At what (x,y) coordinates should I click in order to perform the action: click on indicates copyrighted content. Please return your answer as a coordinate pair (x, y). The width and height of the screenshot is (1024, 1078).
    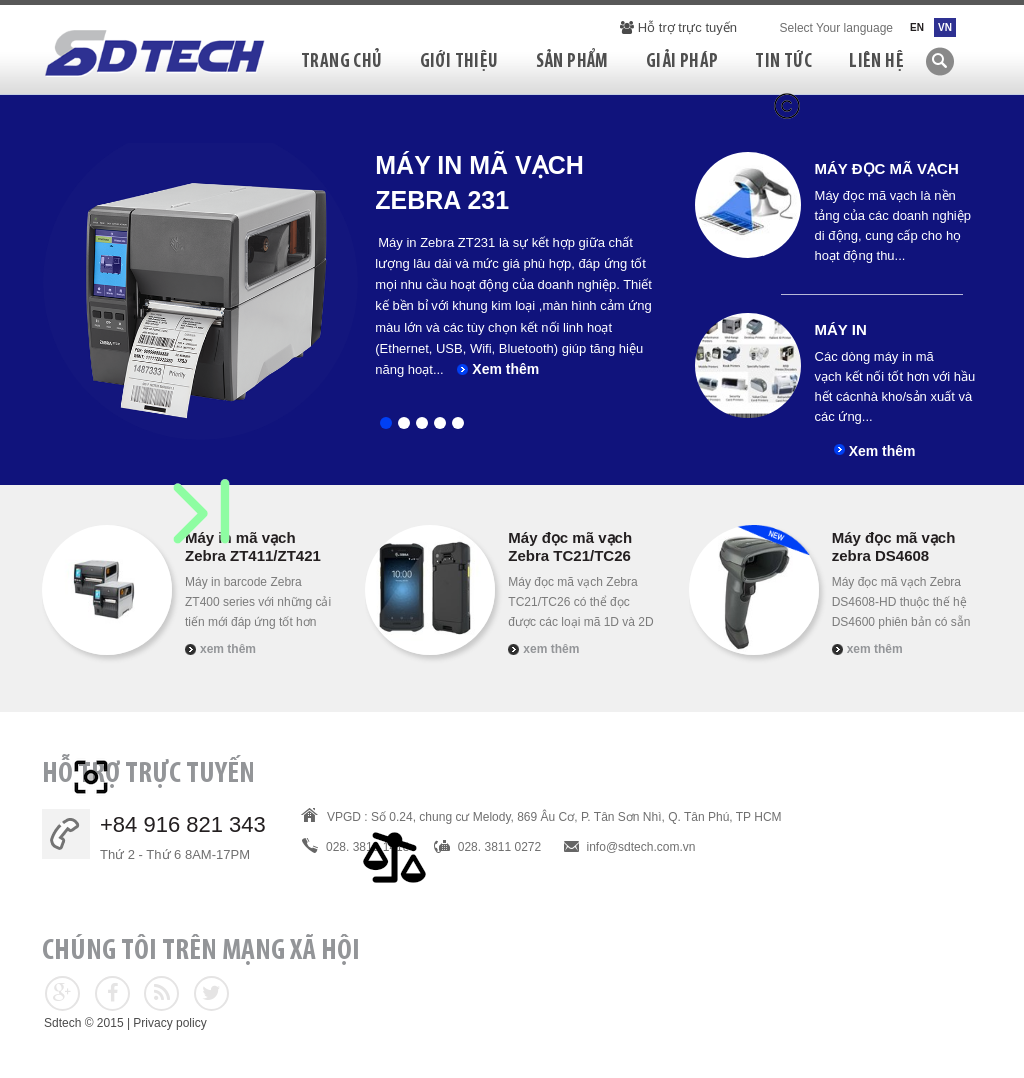
    Looking at the image, I should click on (787, 106).